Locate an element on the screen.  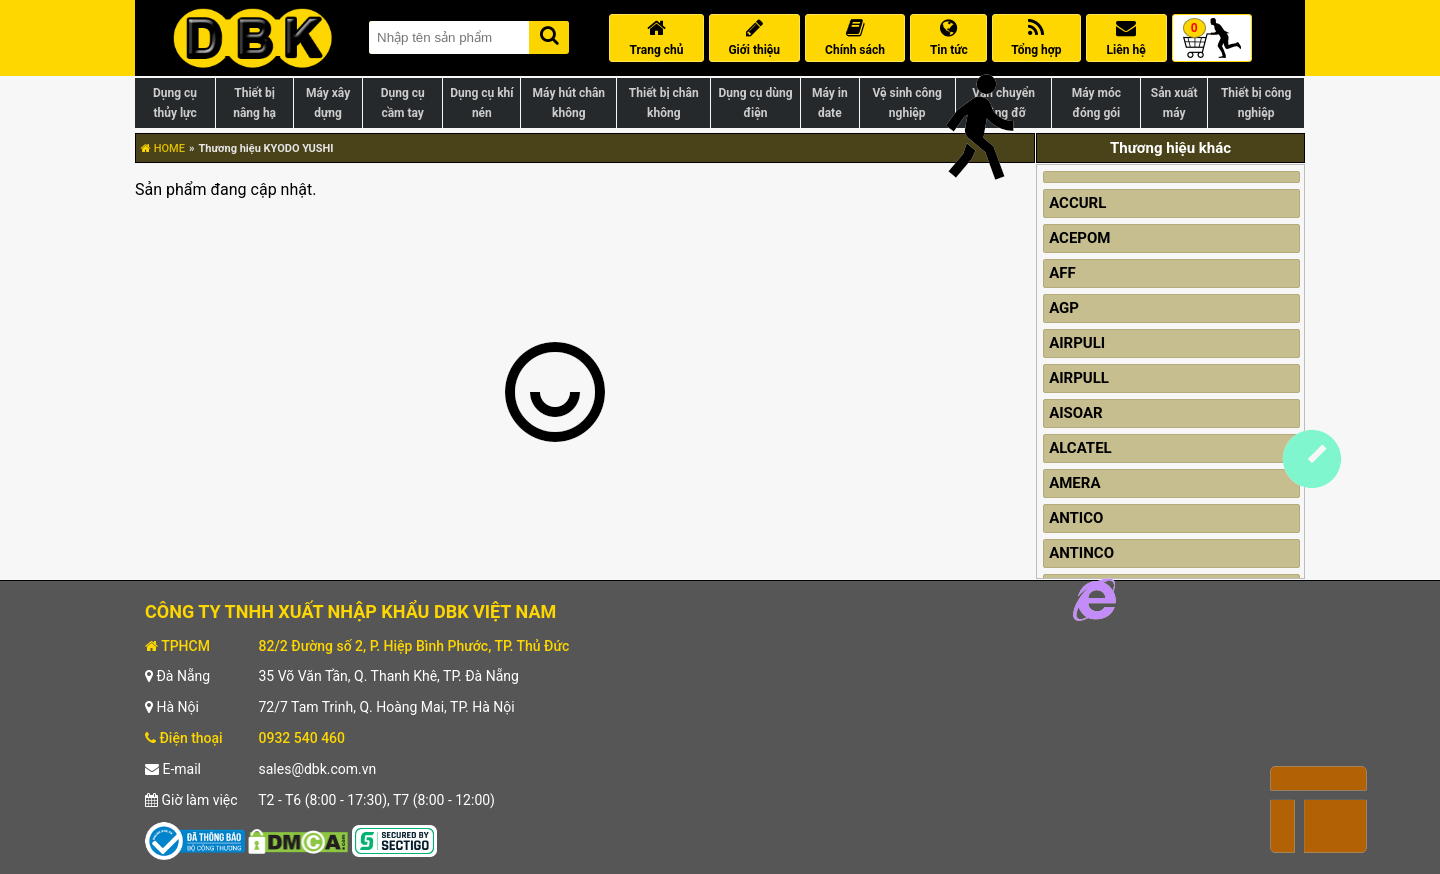
start or set a timer is located at coordinates (1312, 459).